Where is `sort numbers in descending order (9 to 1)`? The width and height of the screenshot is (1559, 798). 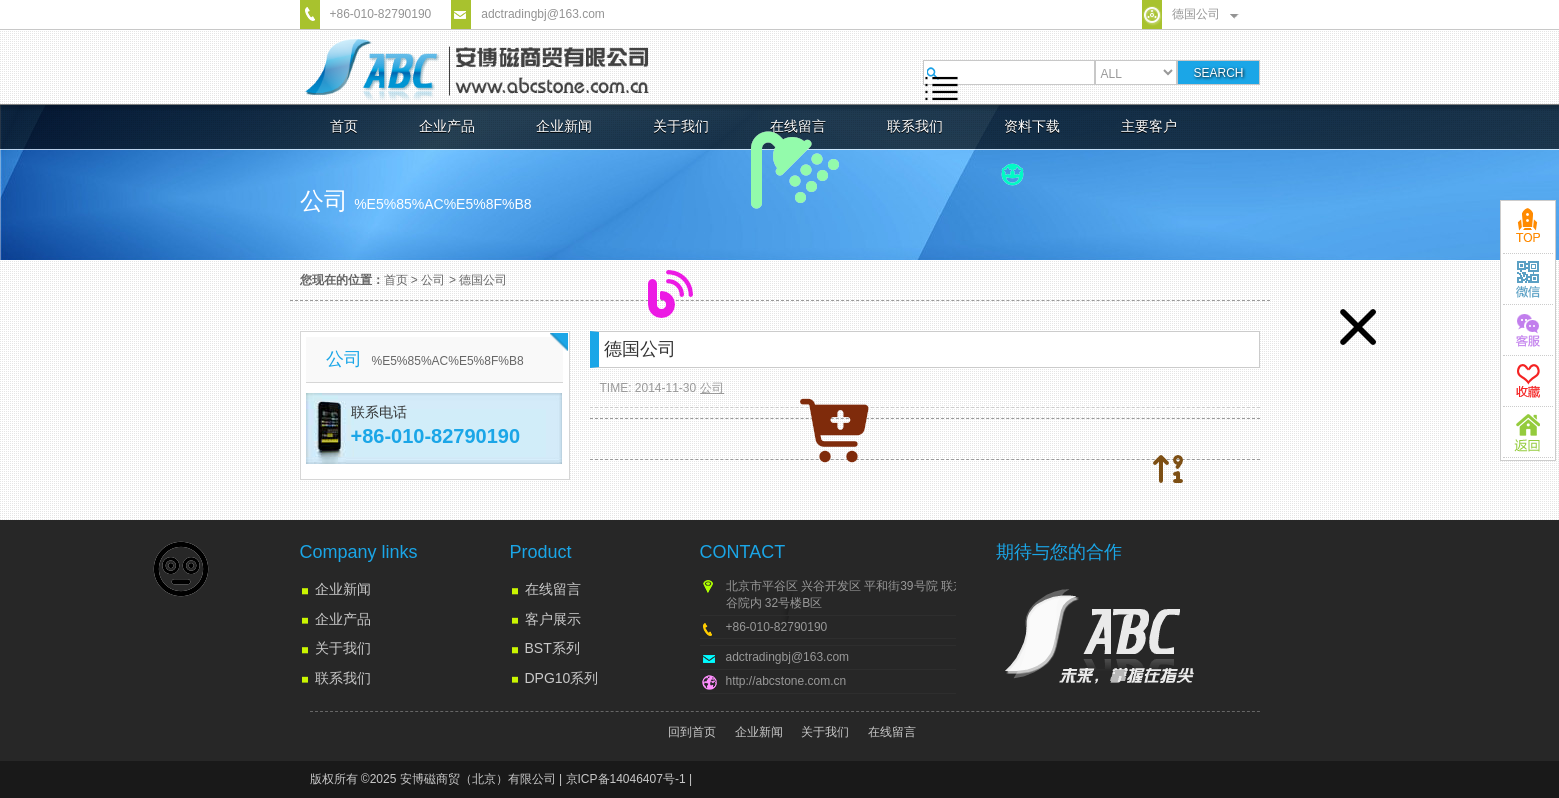 sort numbers in descending order (9 to 1) is located at coordinates (1169, 469).